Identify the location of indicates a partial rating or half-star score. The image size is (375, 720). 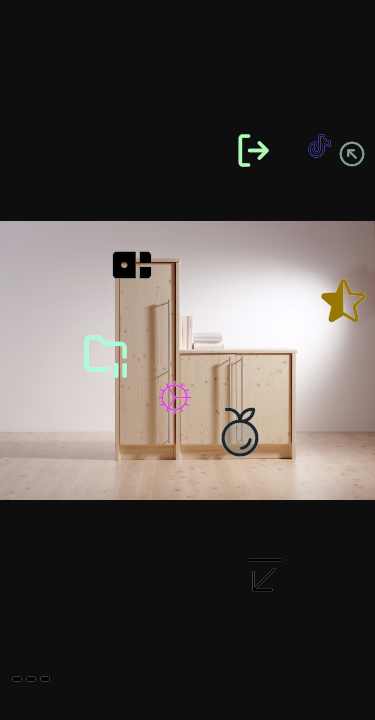
(343, 301).